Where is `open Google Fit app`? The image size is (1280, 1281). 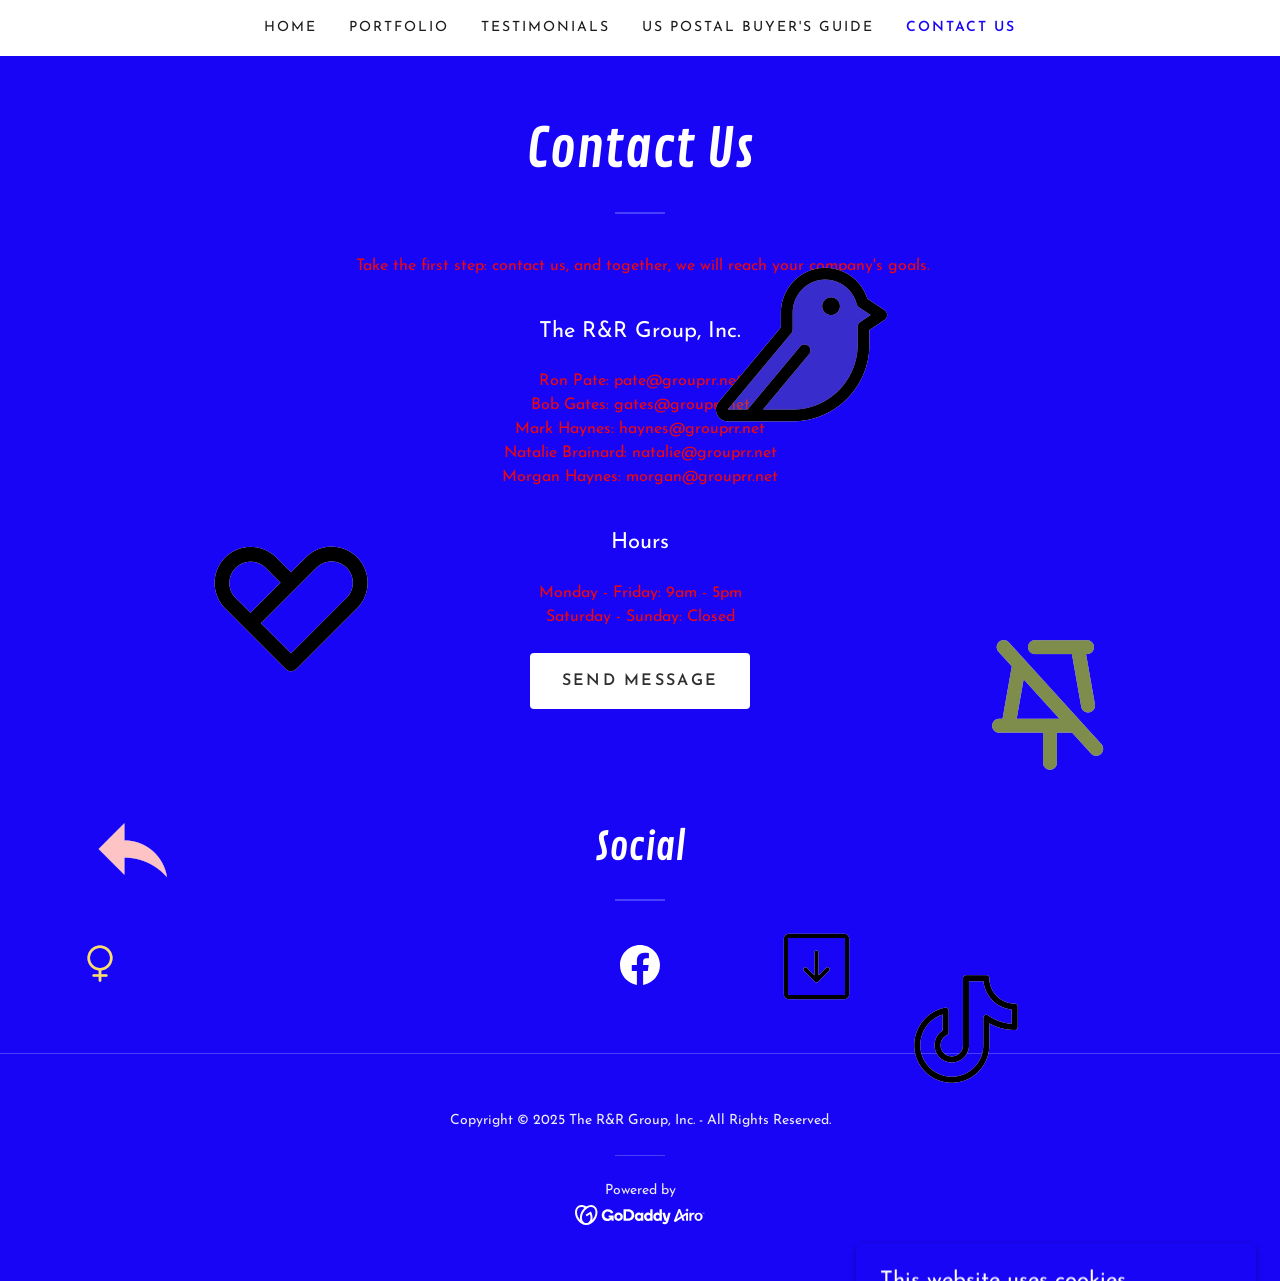 open Google Fit app is located at coordinates (291, 606).